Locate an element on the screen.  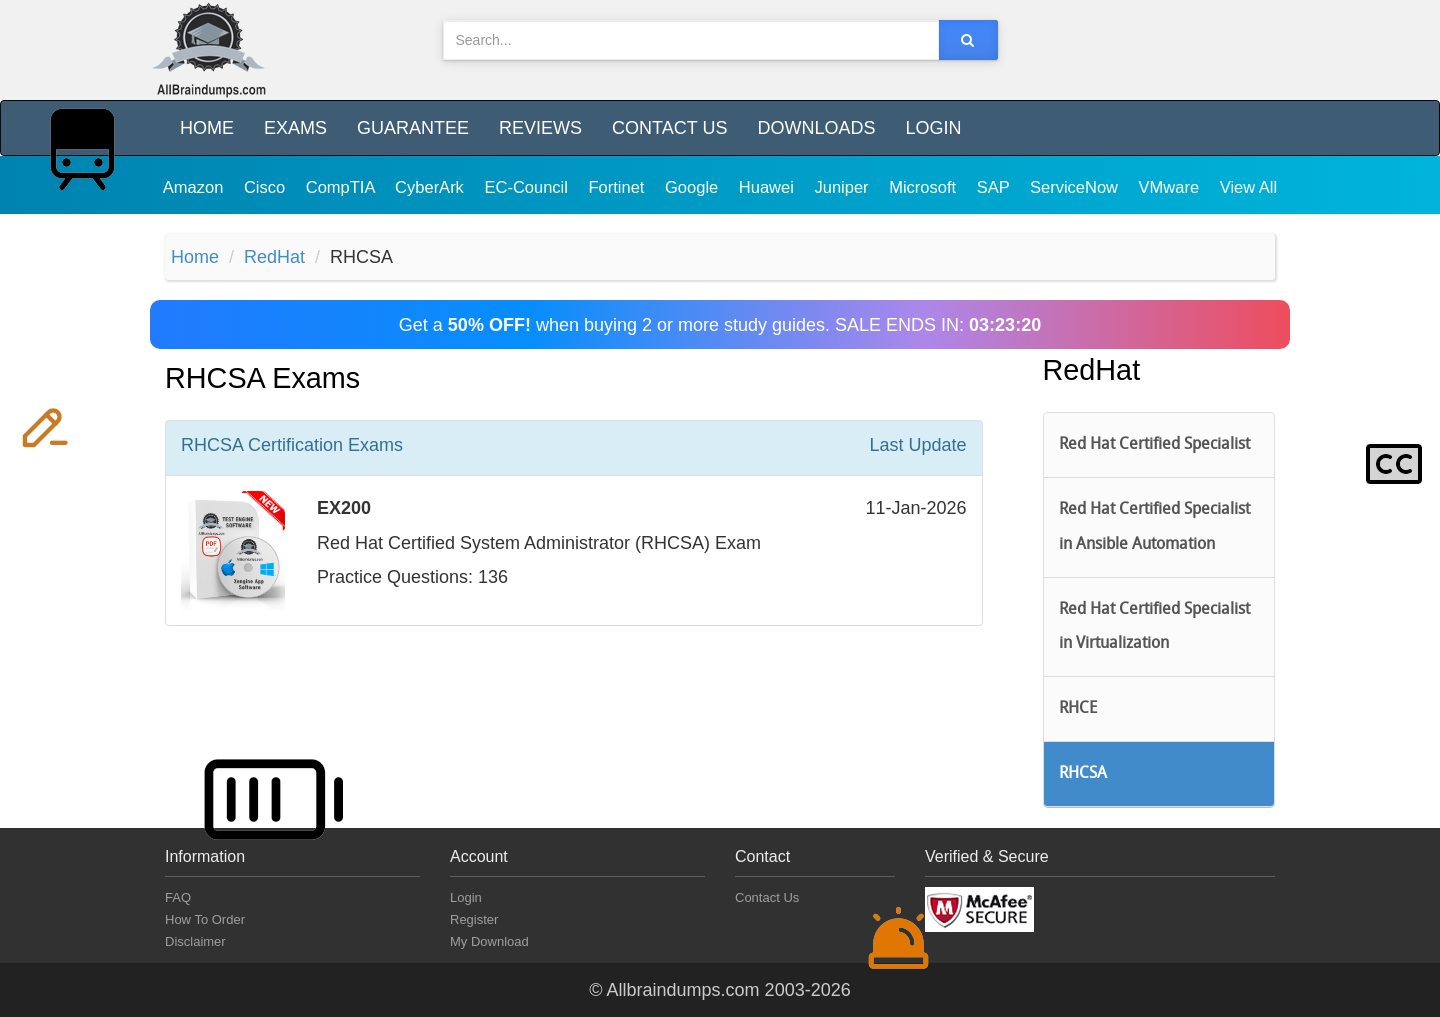
access train schedules or rail services is located at coordinates (82, 146).